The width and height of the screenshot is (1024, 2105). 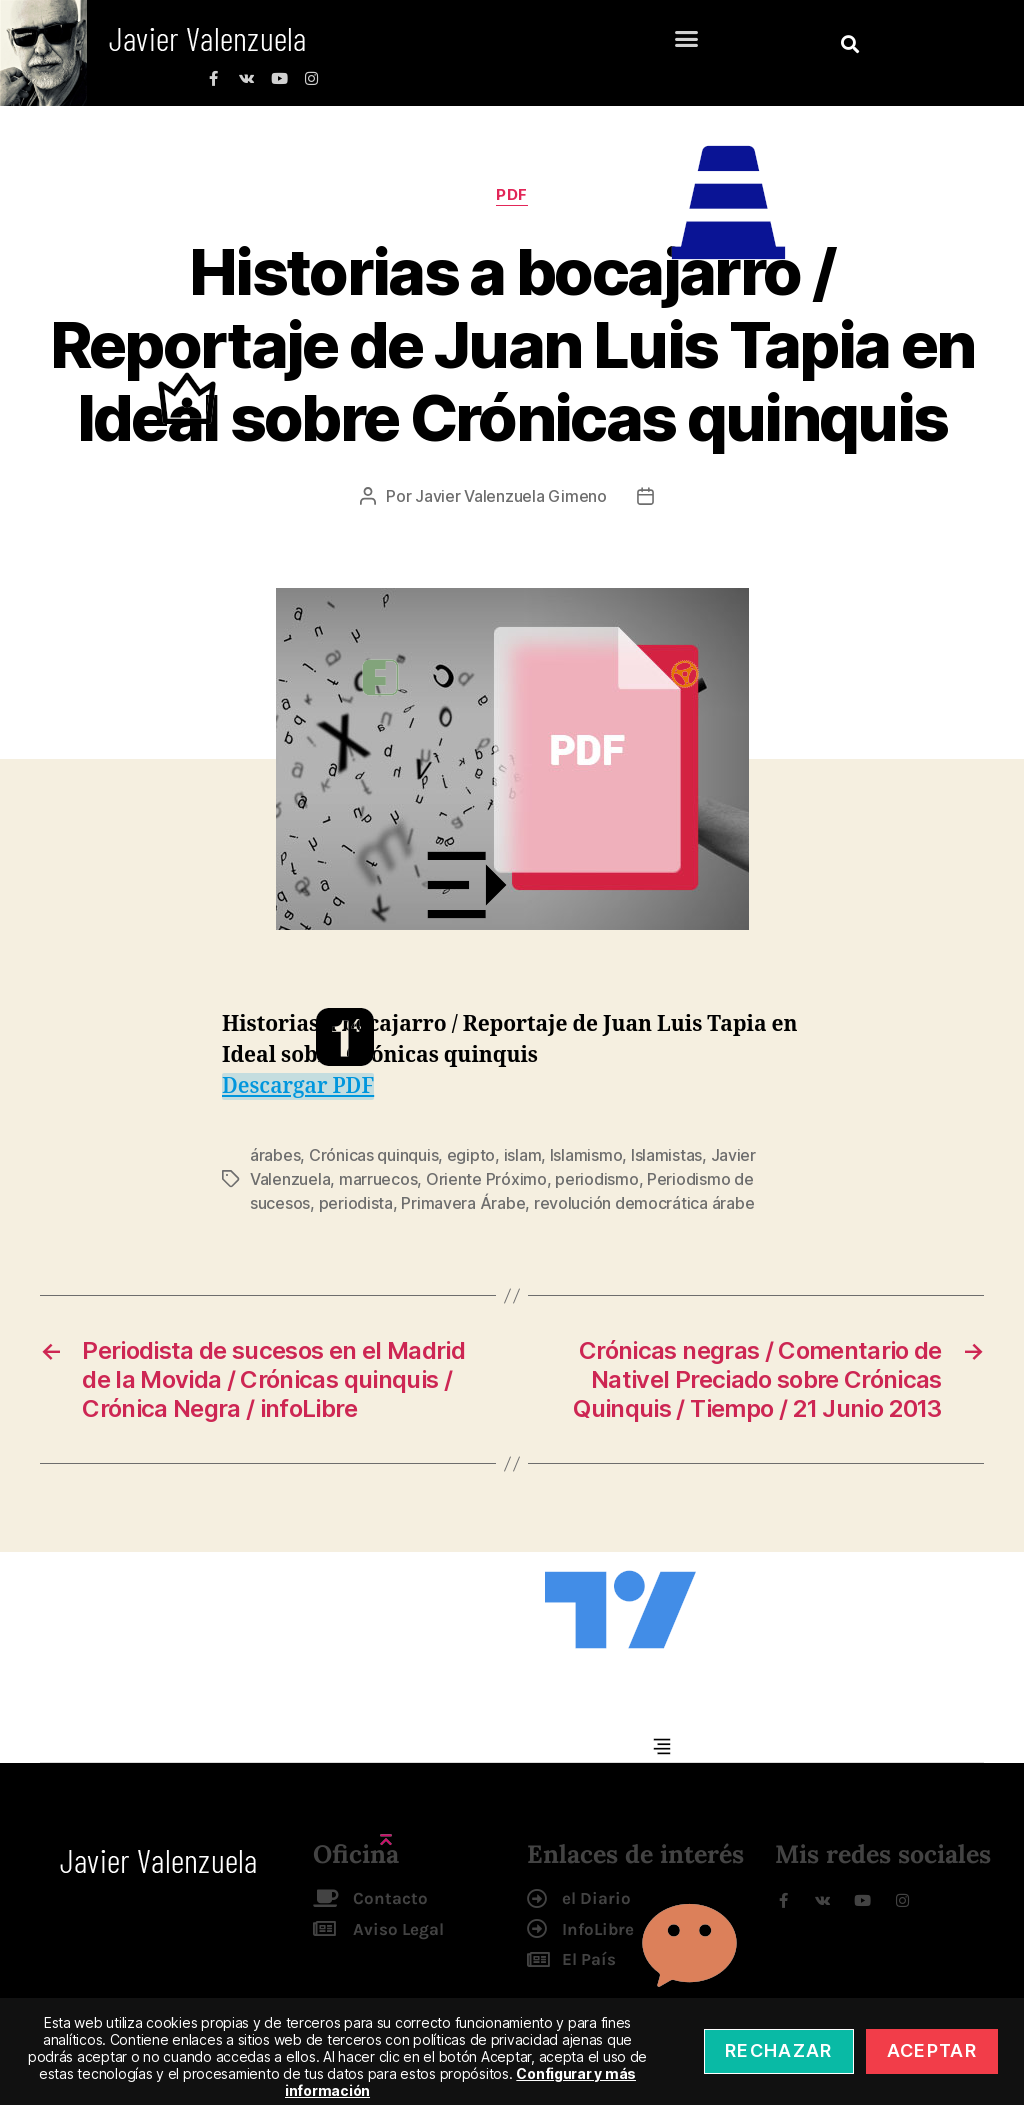 What do you see at coordinates (689, 1943) in the screenshot?
I see `open wechat messaging app` at bounding box center [689, 1943].